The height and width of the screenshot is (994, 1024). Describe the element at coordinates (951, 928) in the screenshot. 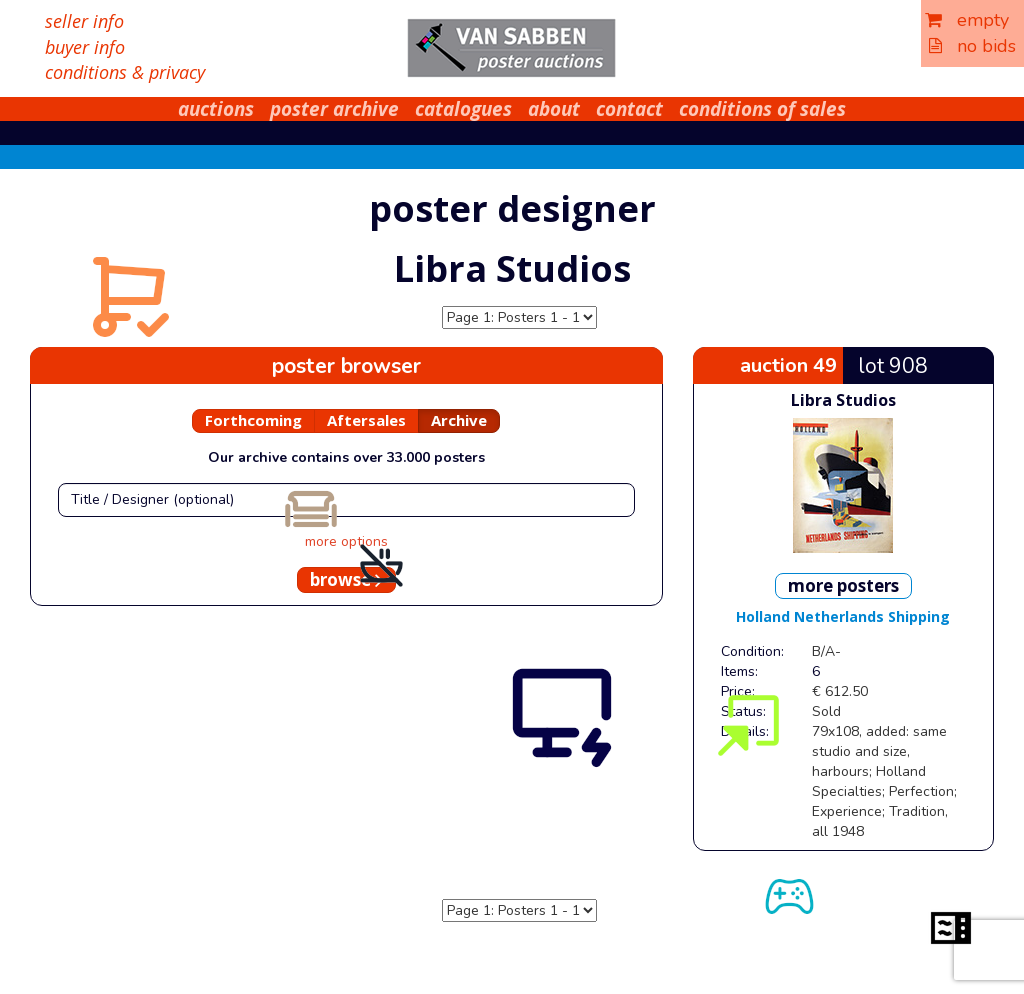

I see `access microwave controls or settings` at that location.